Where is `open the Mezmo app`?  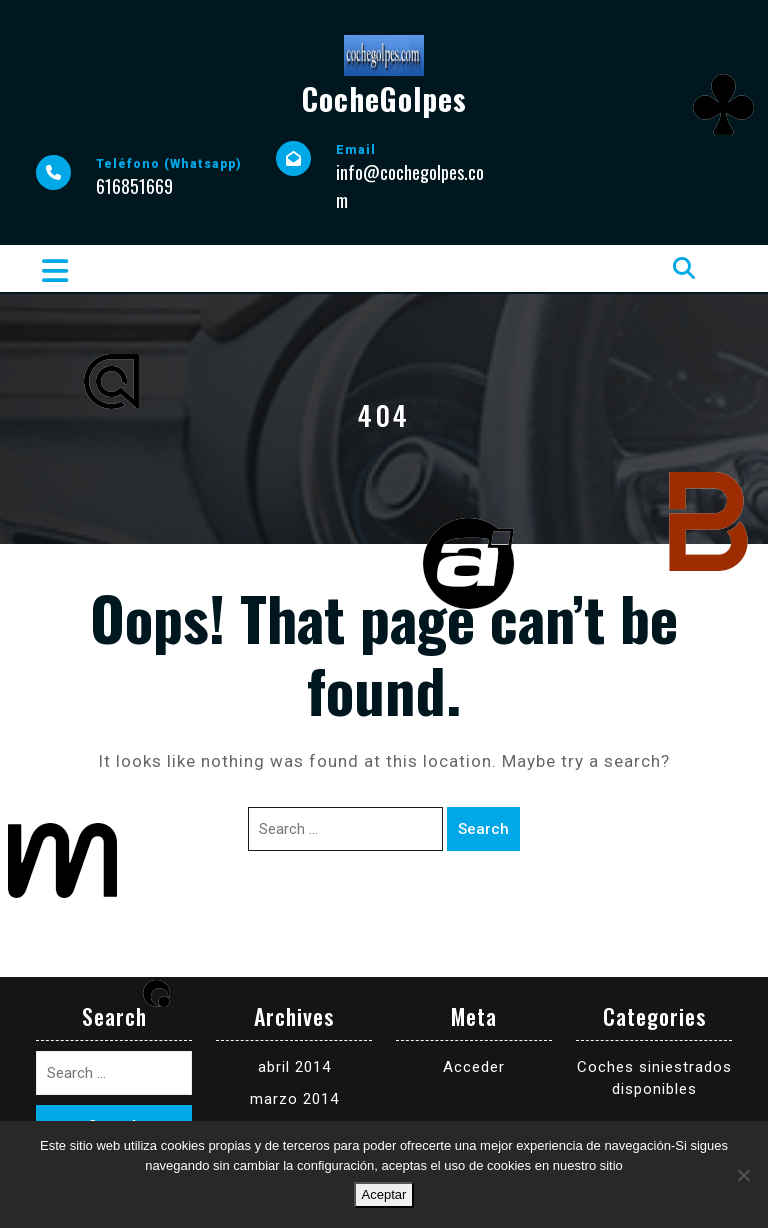 open the Mezmo app is located at coordinates (62, 860).